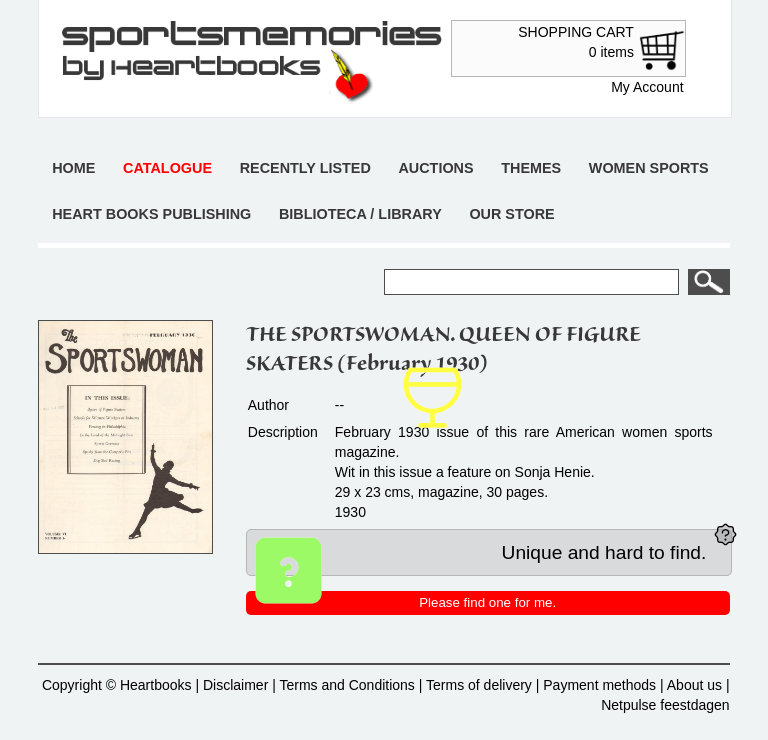 The width and height of the screenshot is (768, 740). Describe the element at coordinates (725, 534) in the screenshot. I see `access frequently asked questions or help center` at that location.